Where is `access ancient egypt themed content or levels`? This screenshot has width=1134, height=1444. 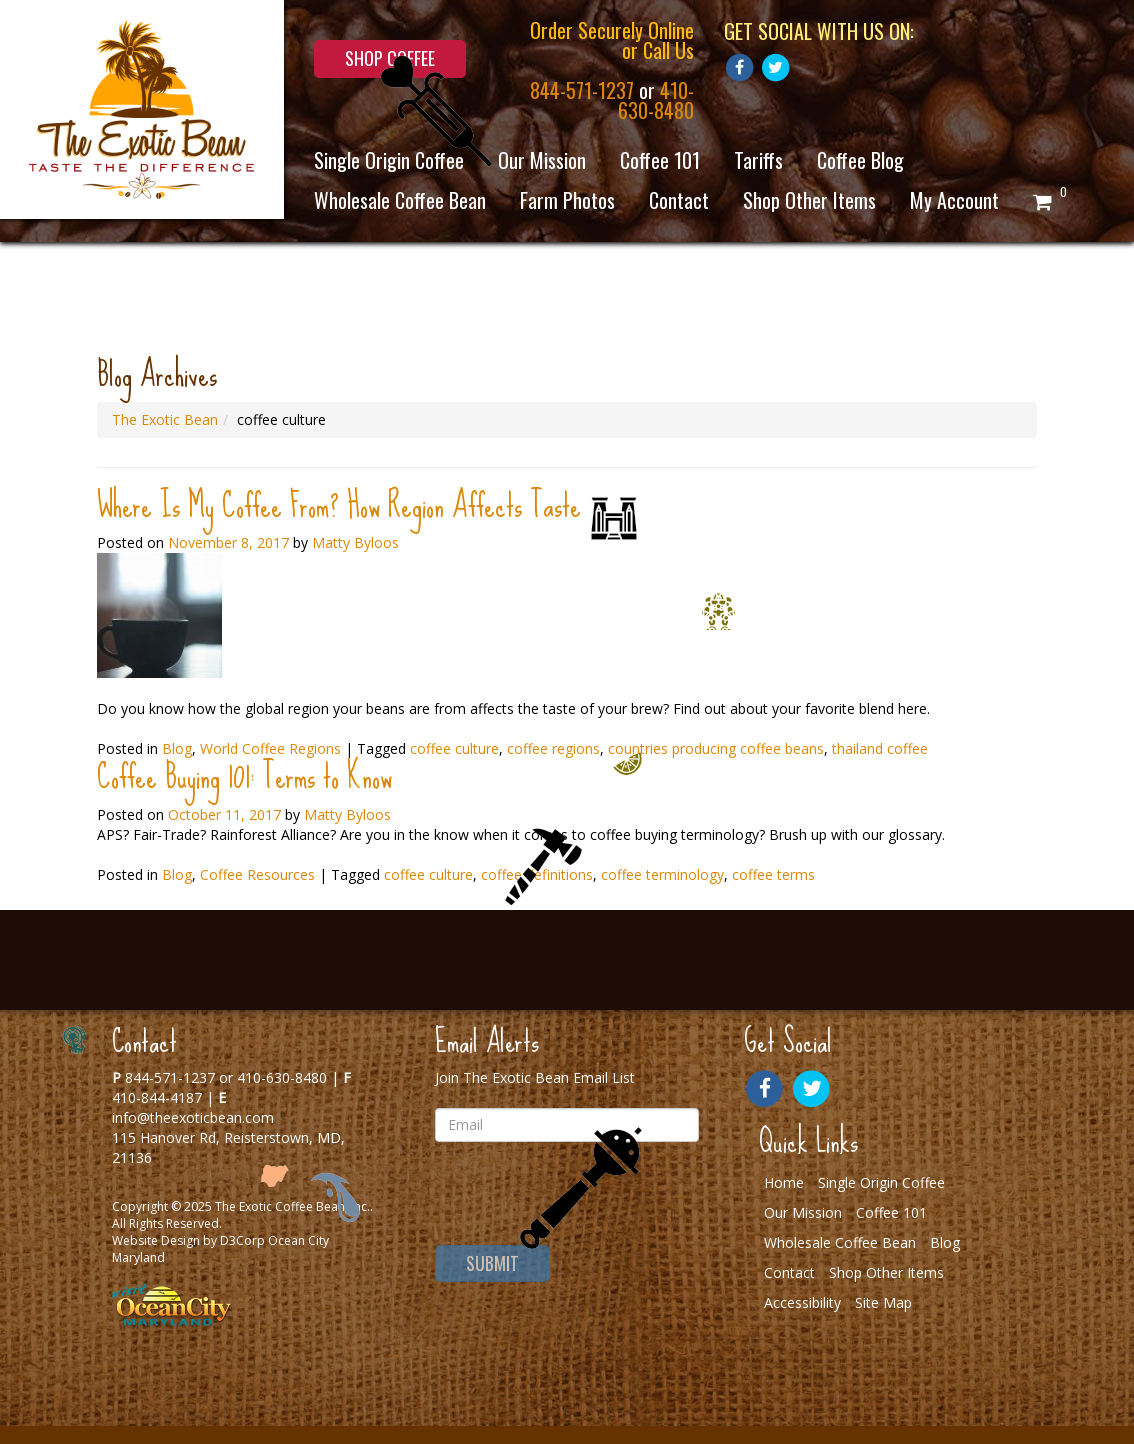
access ancient egypt themed content or levels is located at coordinates (614, 517).